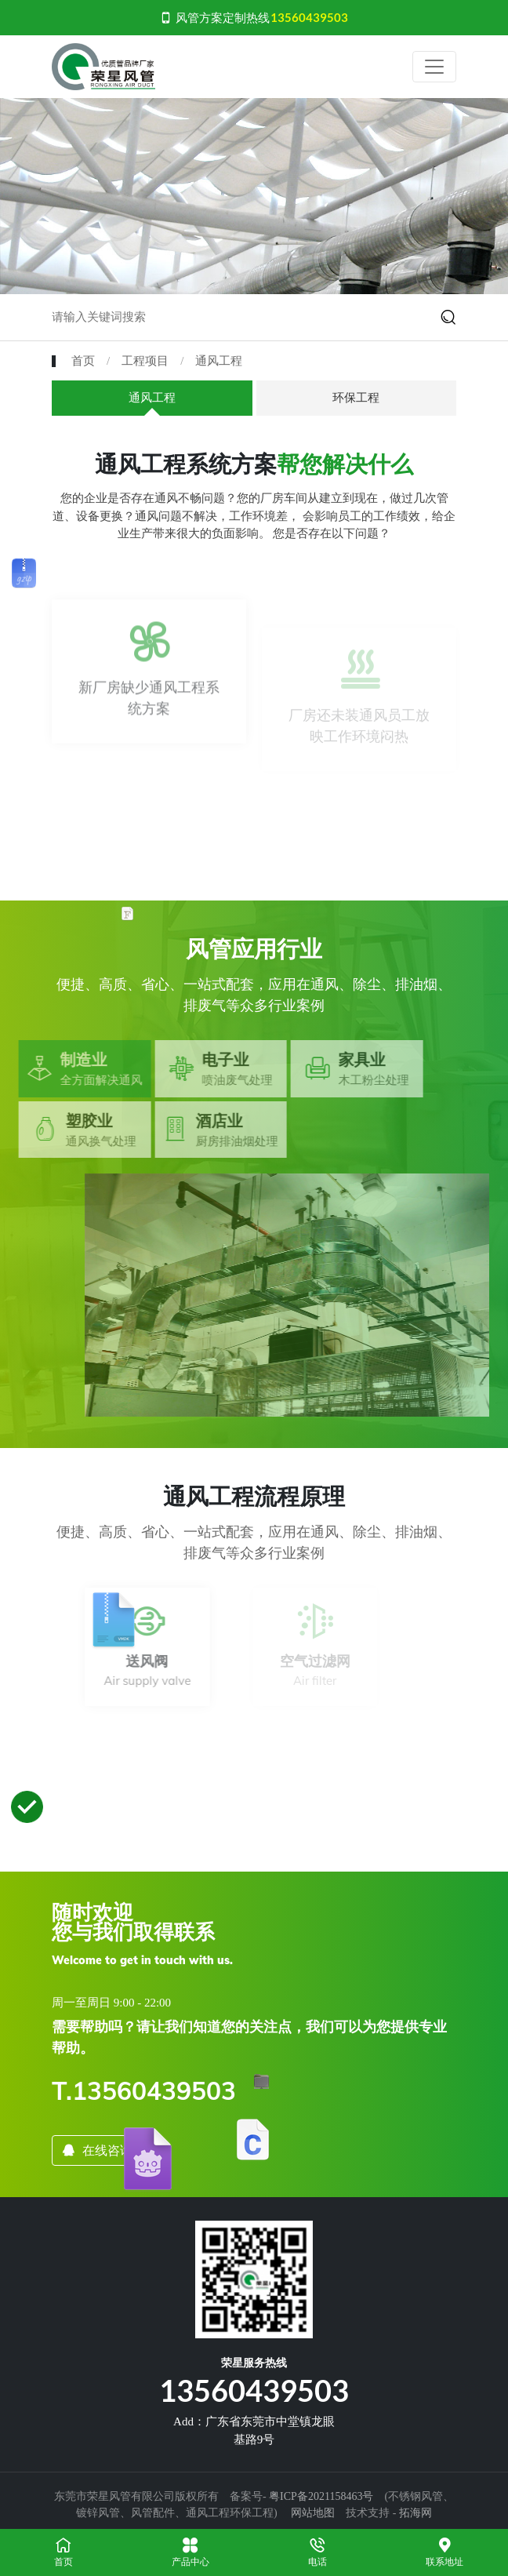  Describe the element at coordinates (114, 1621) in the screenshot. I see `a VirtualBox virtual machine disk file` at that location.